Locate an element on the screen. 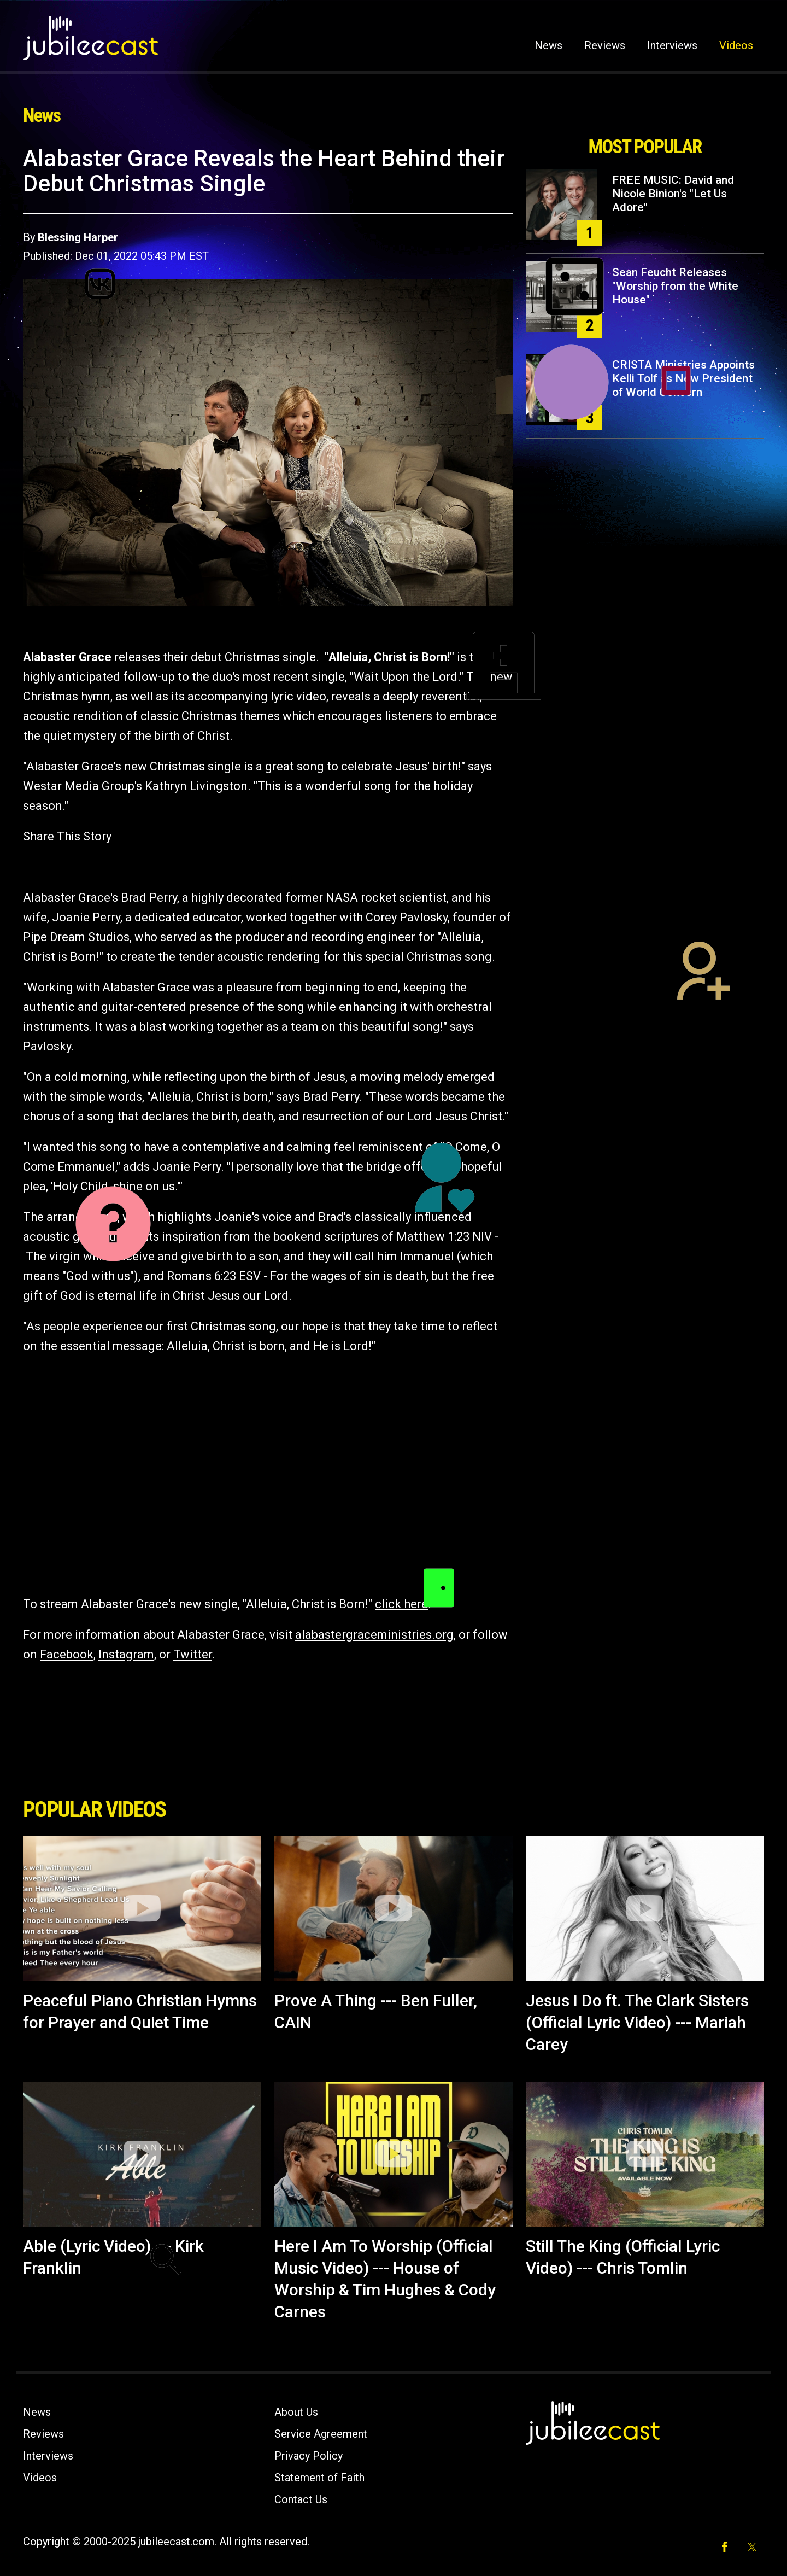 Image resolution: width=787 pixels, height=2576 pixels. sistrix SEO tool logo is located at coordinates (166, 2259).